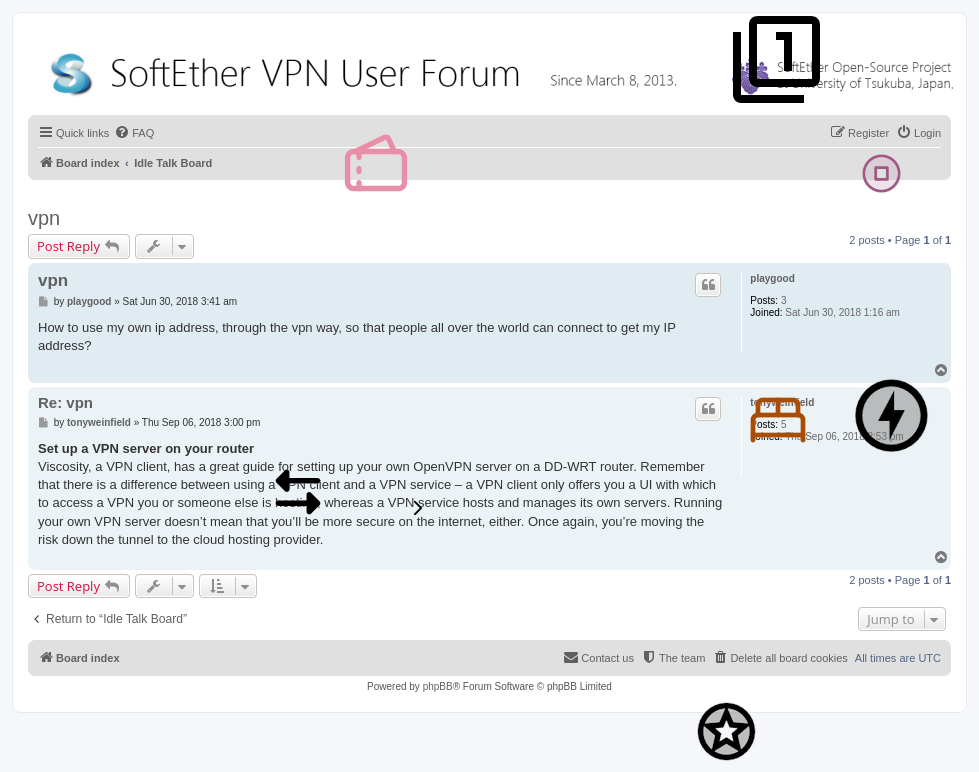  What do you see at coordinates (776, 59) in the screenshot?
I see `indicates the first item in a numbered sequence` at bounding box center [776, 59].